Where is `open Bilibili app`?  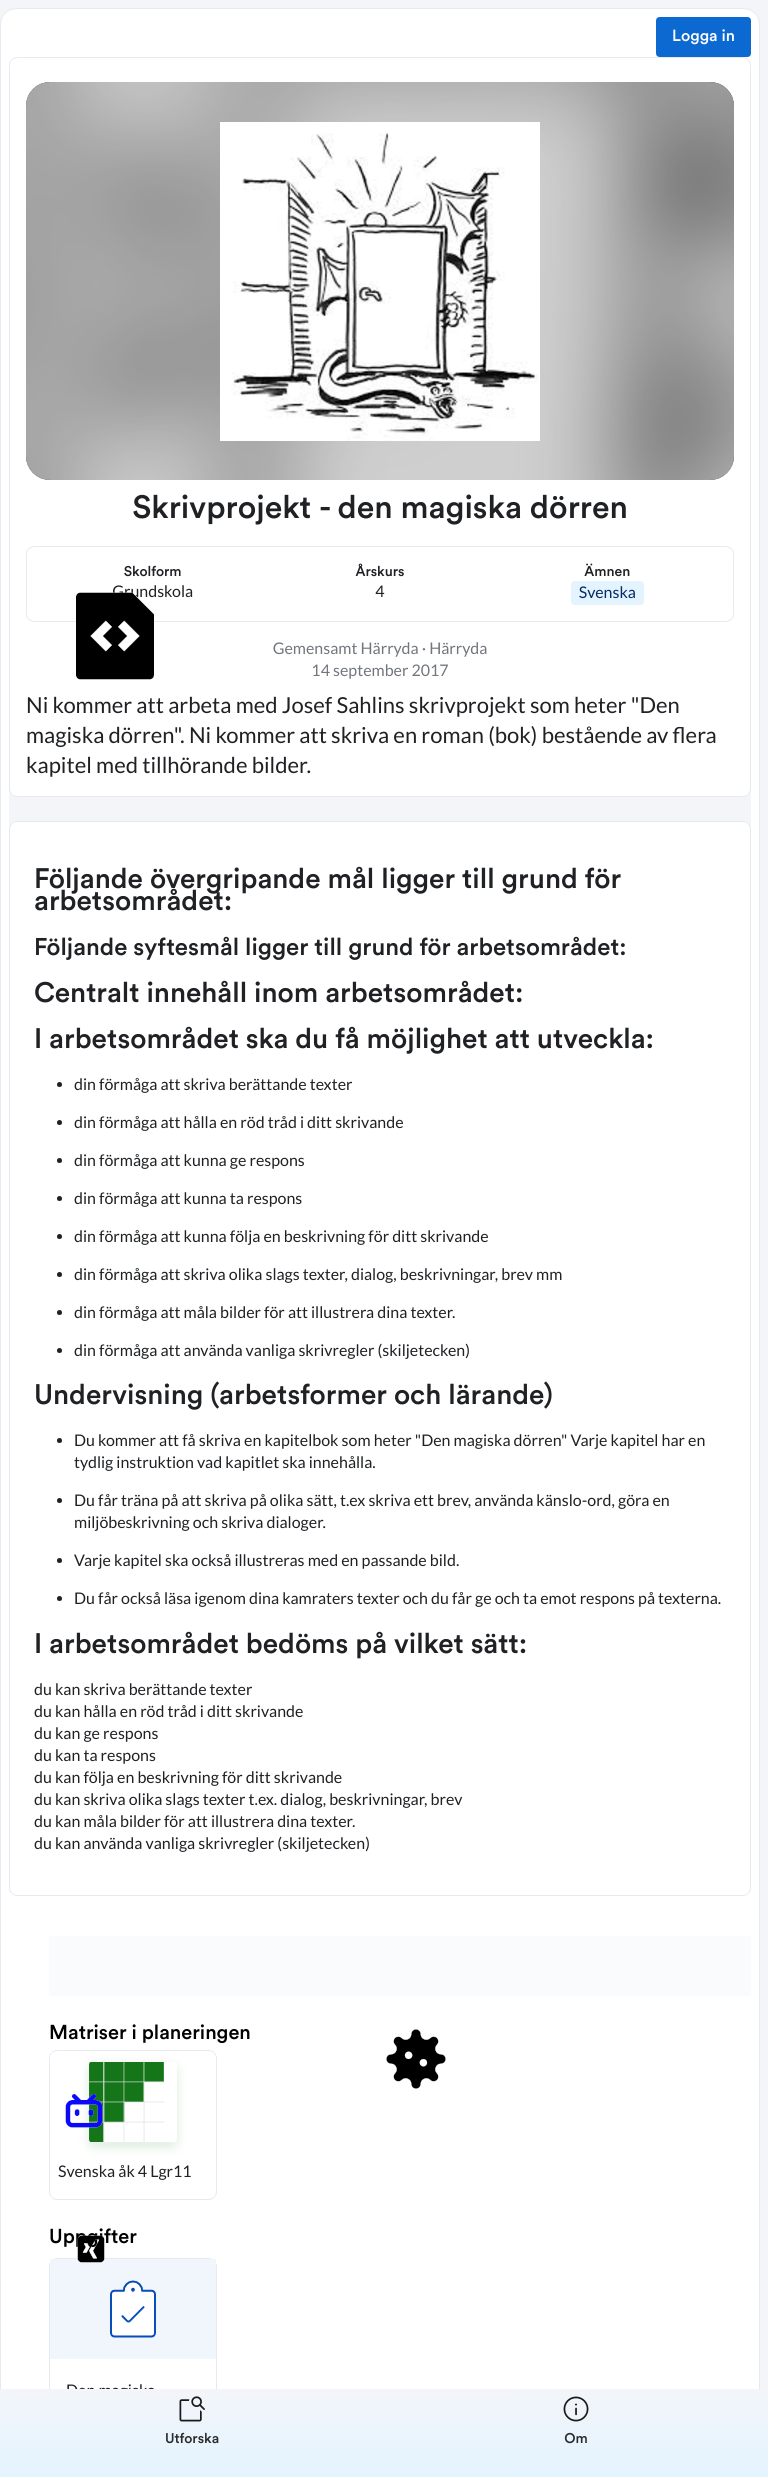 open Bilibili app is located at coordinates (84, 2111).